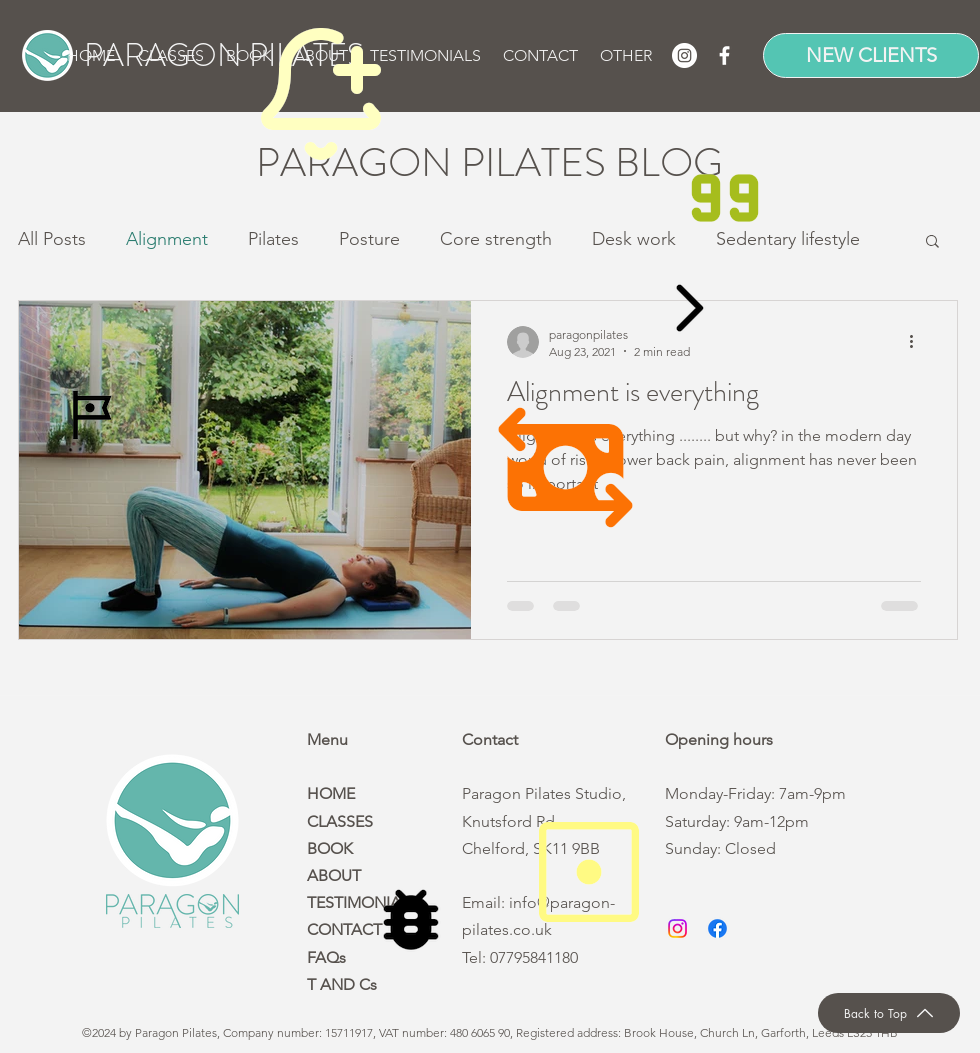  What do you see at coordinates (321, 94) in the screenshot?
I see `add a new notification or alert` at bounding box center [321, 94].